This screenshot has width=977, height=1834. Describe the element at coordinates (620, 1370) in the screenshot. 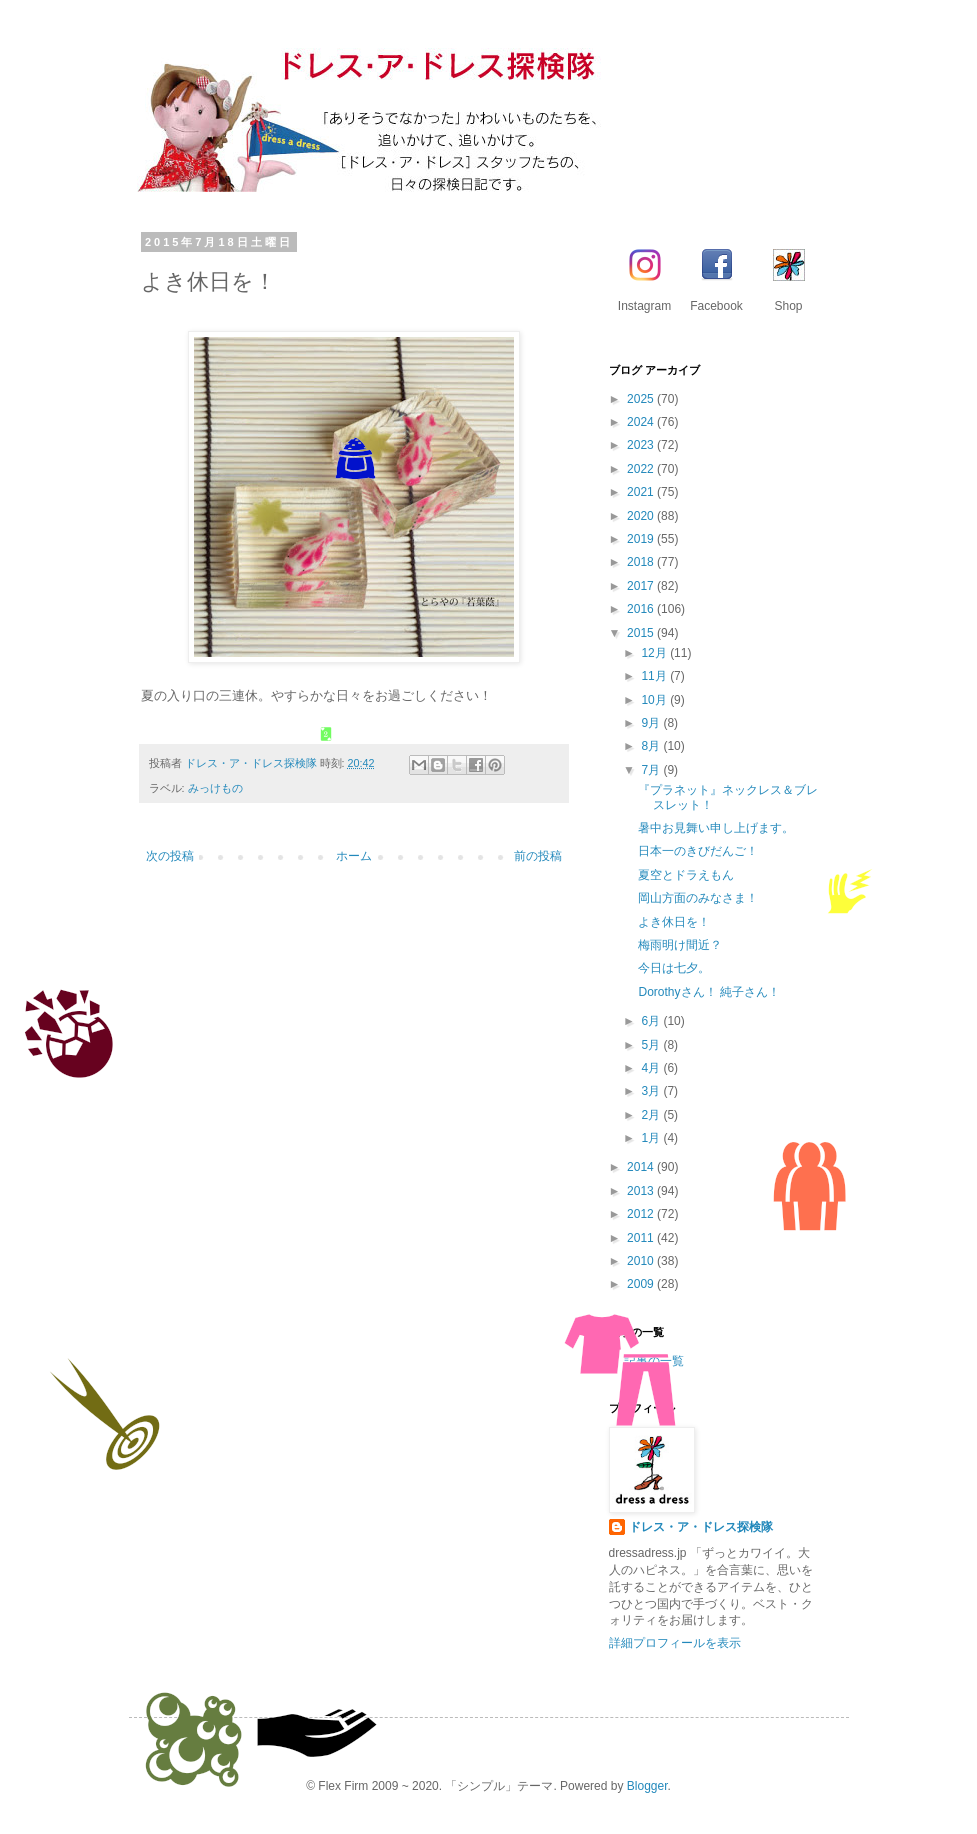

I see `browse clothing items or wardrobe` at that location.